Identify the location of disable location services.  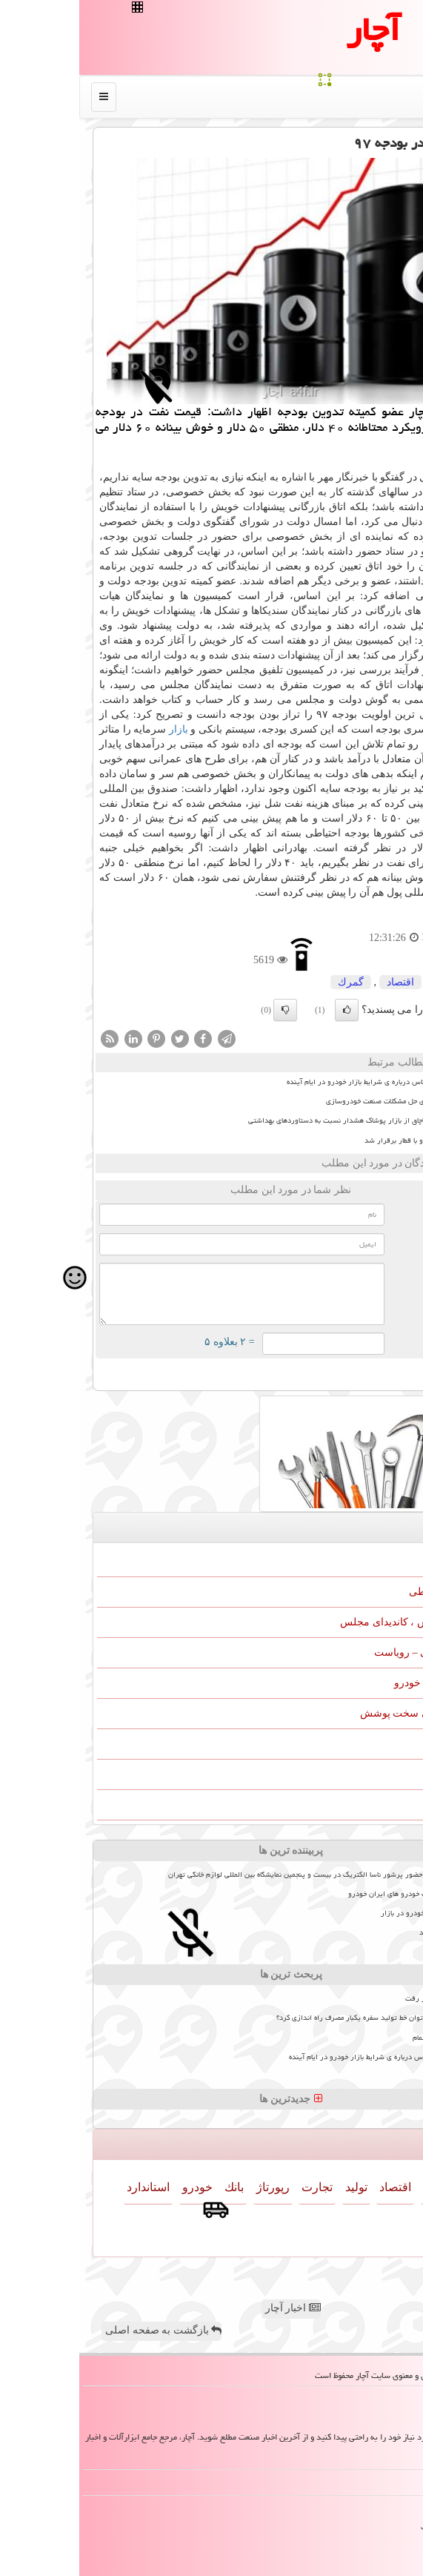
(158, 386).